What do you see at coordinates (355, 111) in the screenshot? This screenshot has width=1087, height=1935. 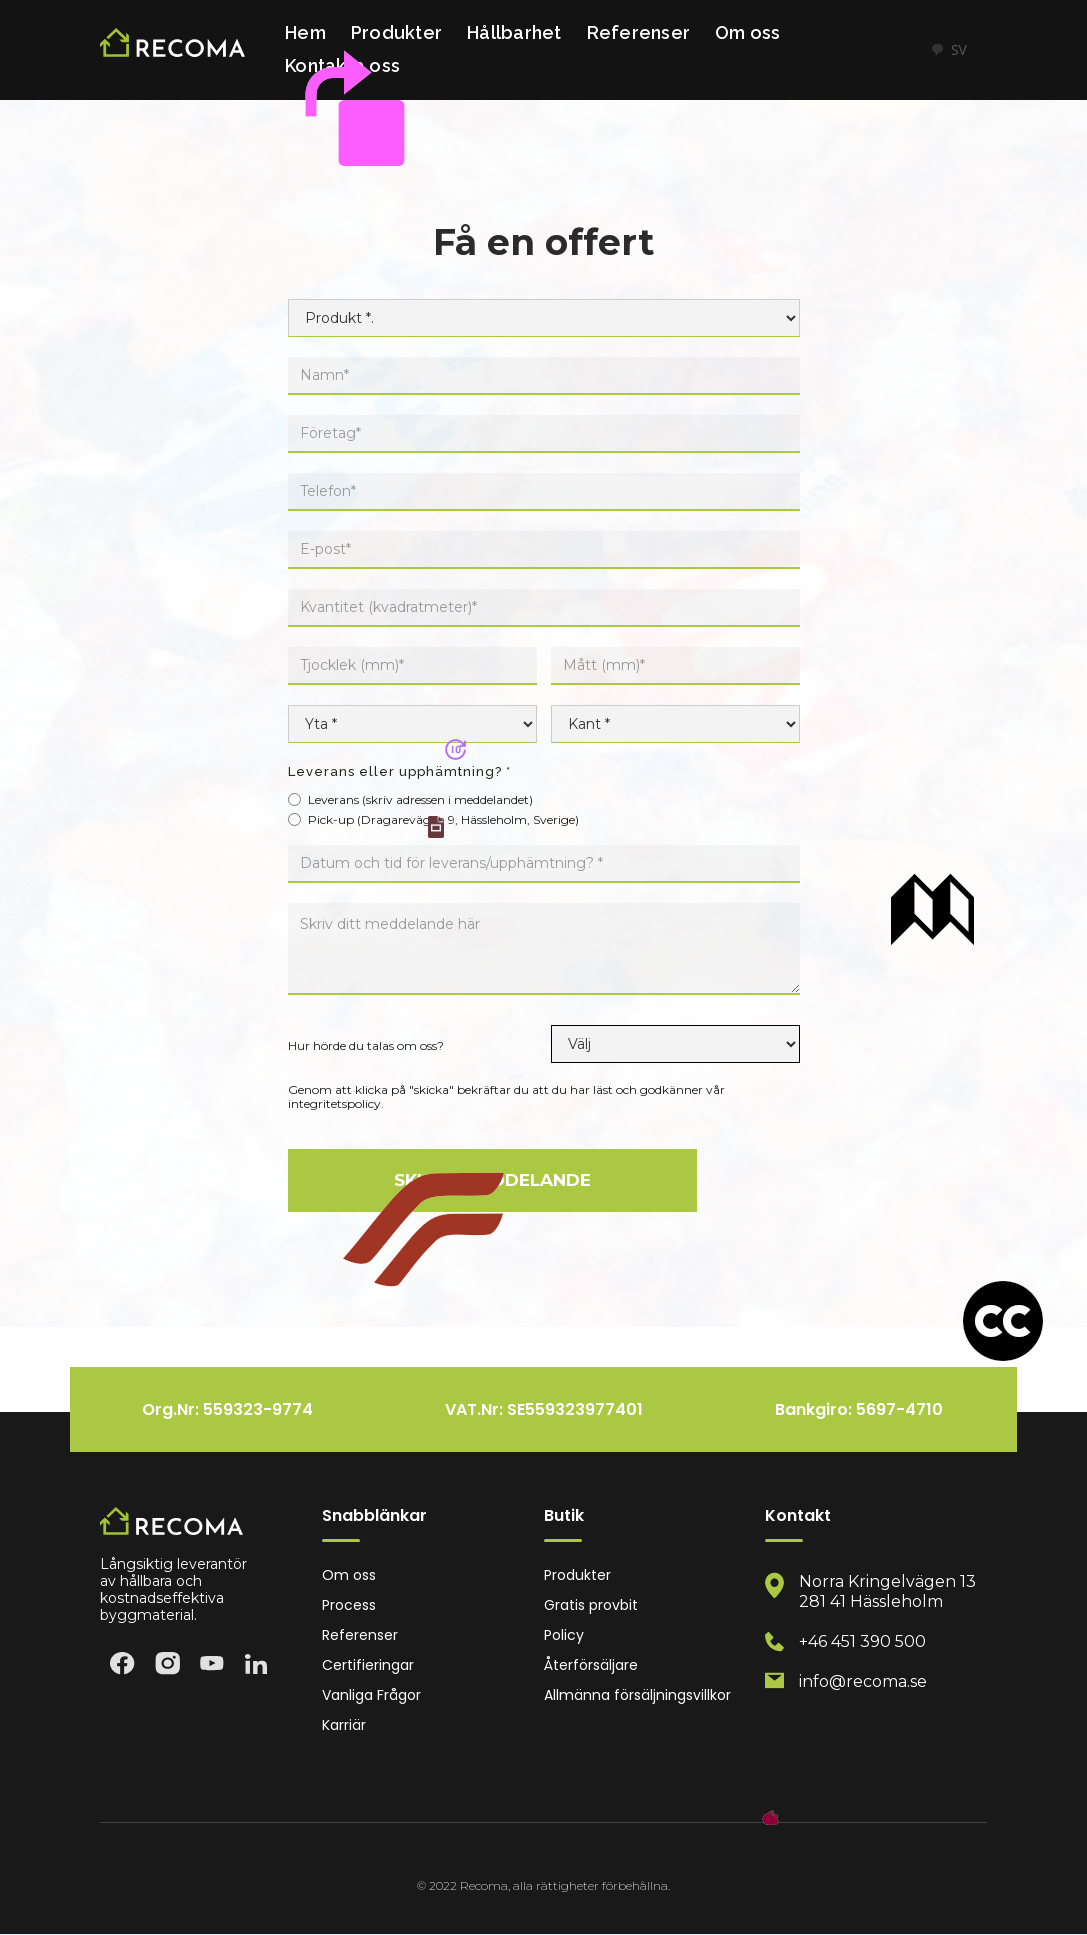 I see `rotate object clockwise` at bounding box center [355, 111].